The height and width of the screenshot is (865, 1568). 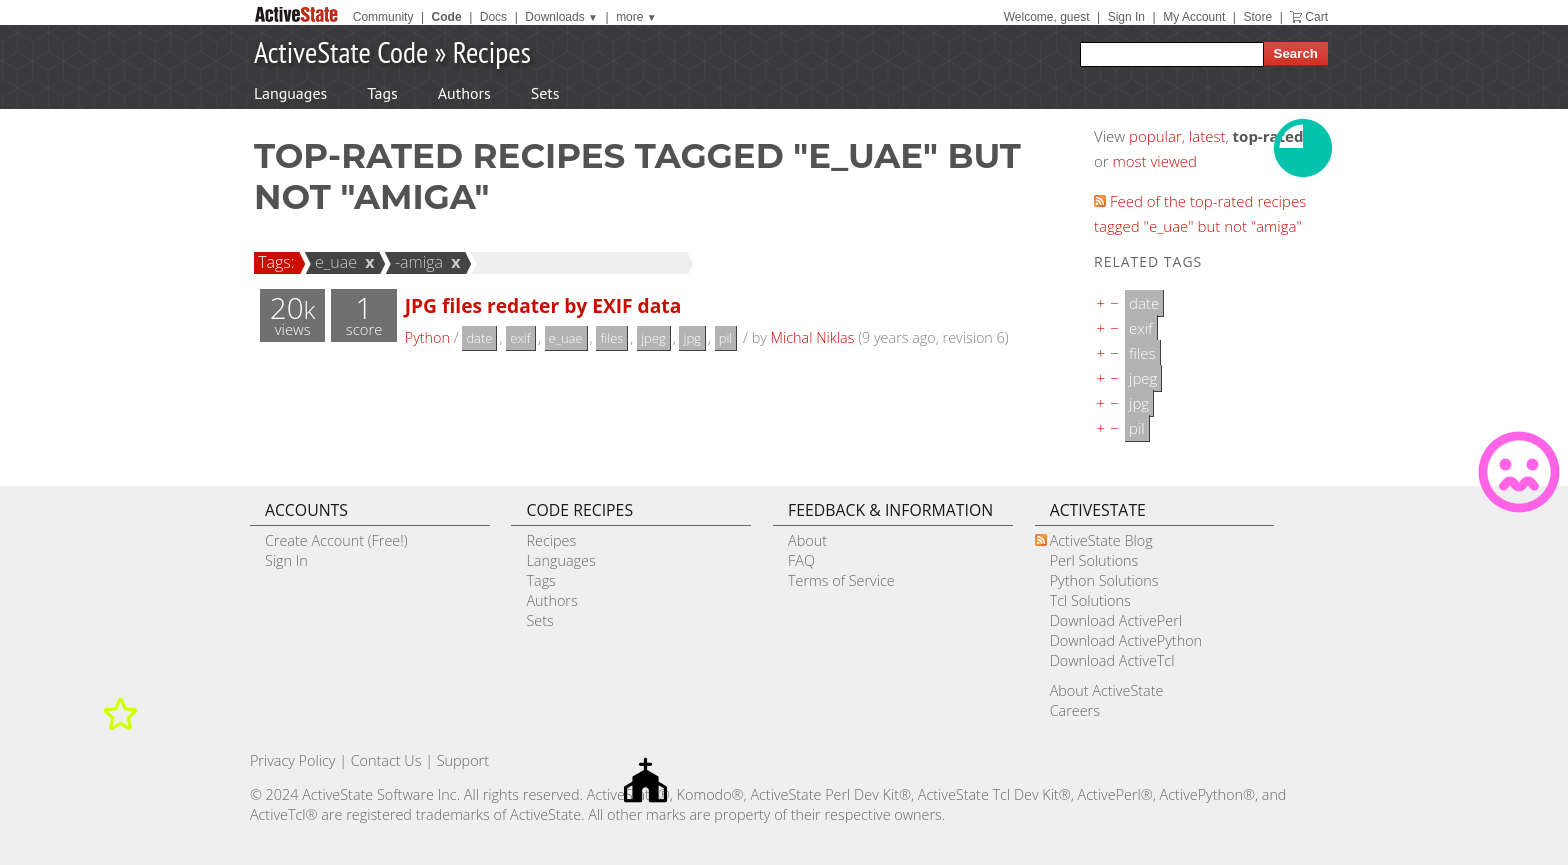 What do you see at coordinates (645, 782) in the screenshot?
I see `view nearby churches or places of worship` at bounding box center [645, 782].